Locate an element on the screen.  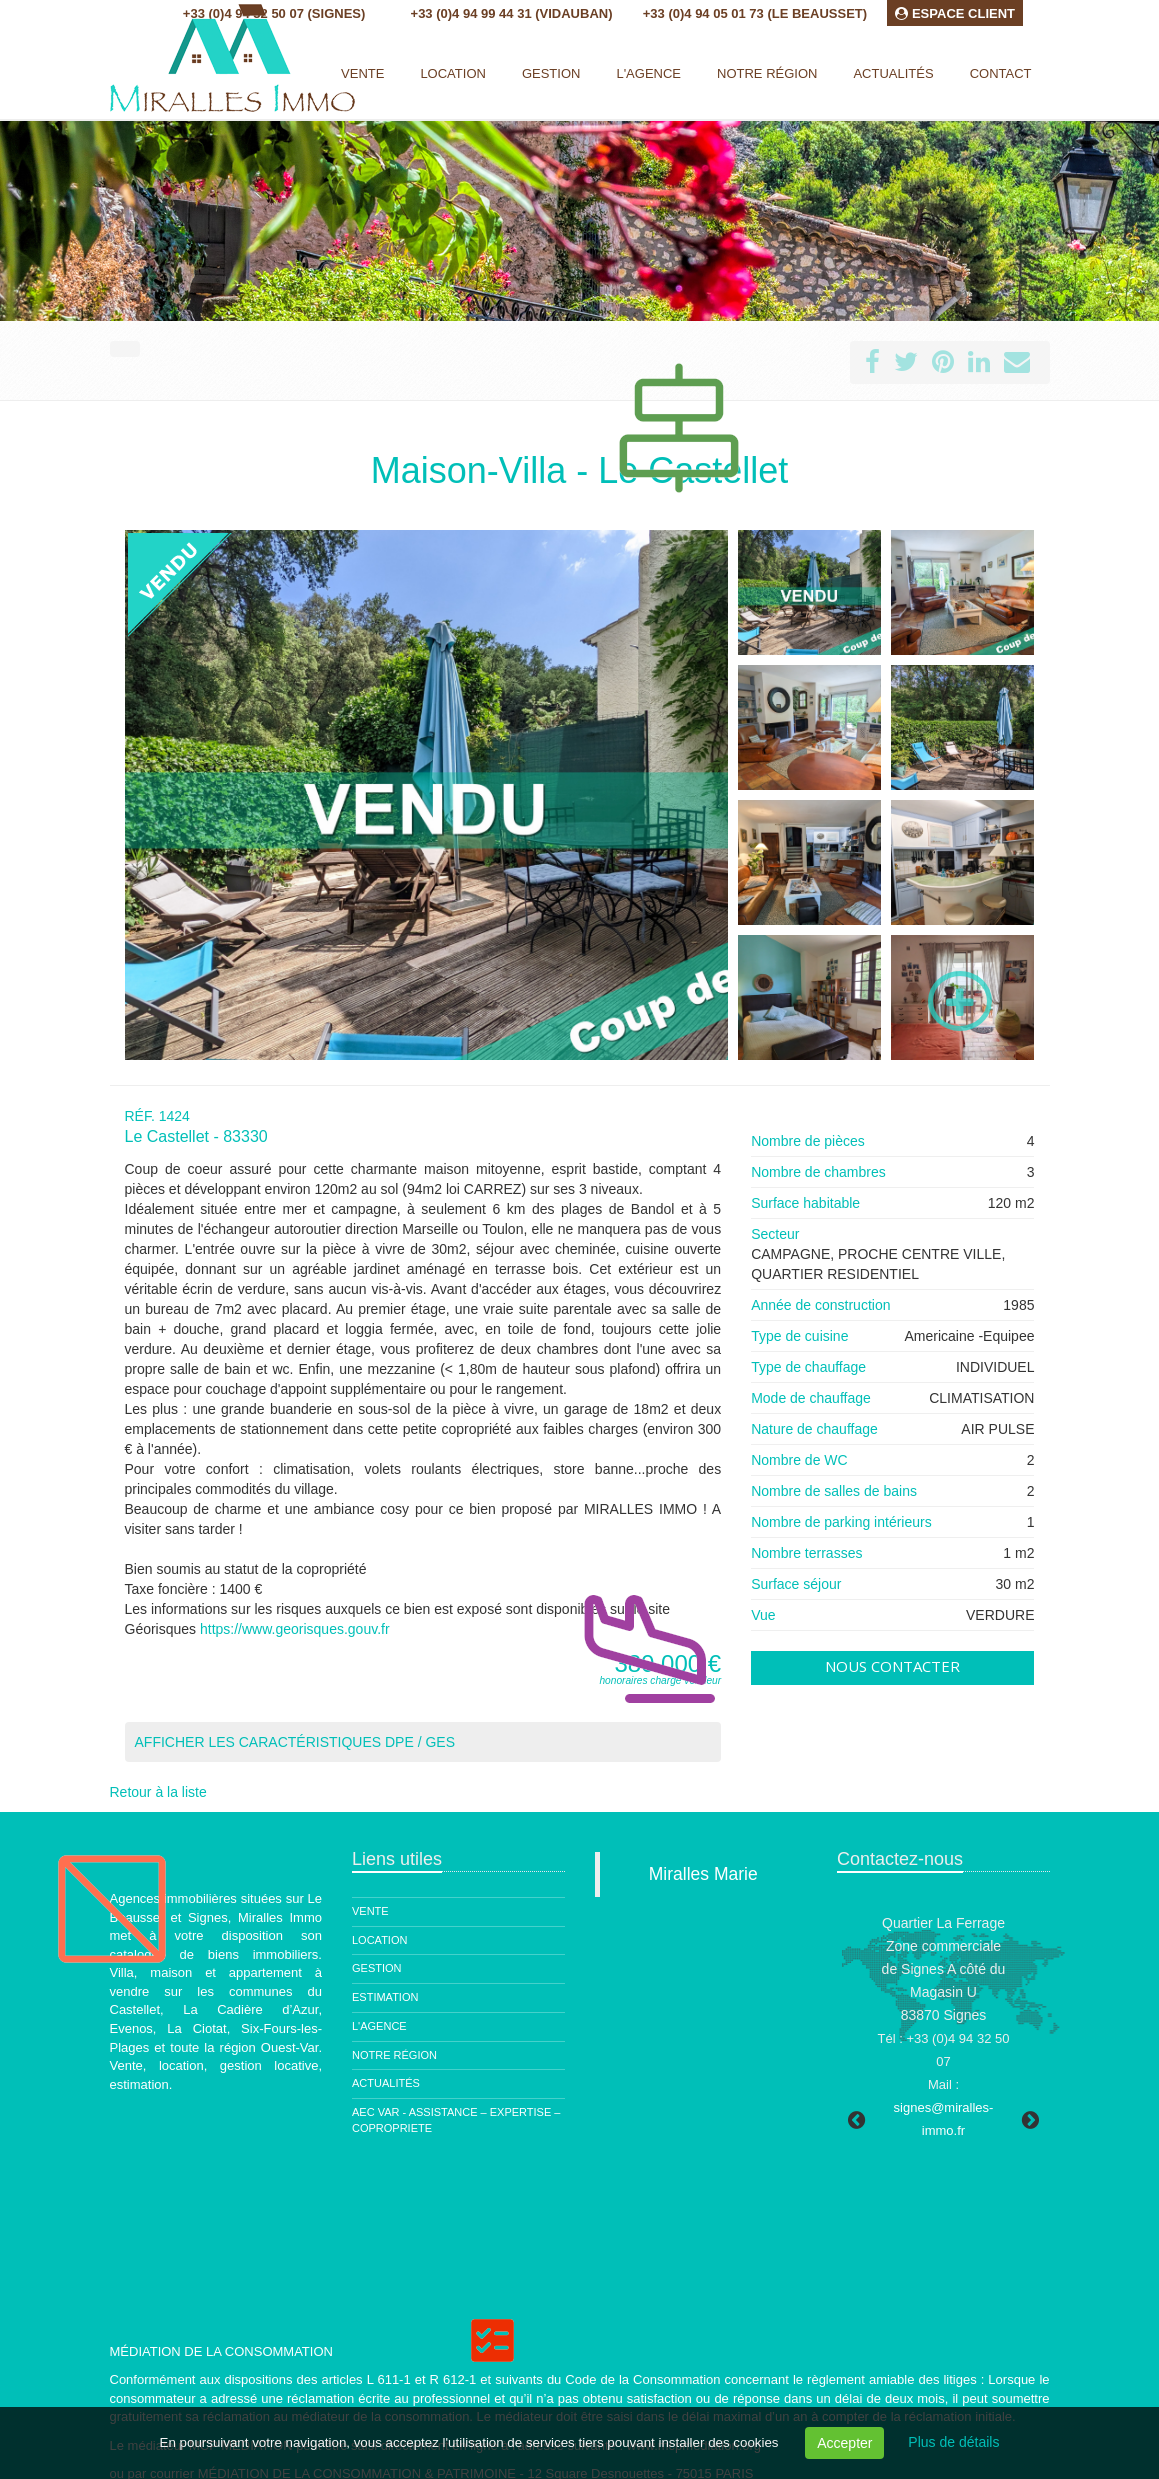
placeholder for missing or unavailable image content is located at coordinates (112, 1909).